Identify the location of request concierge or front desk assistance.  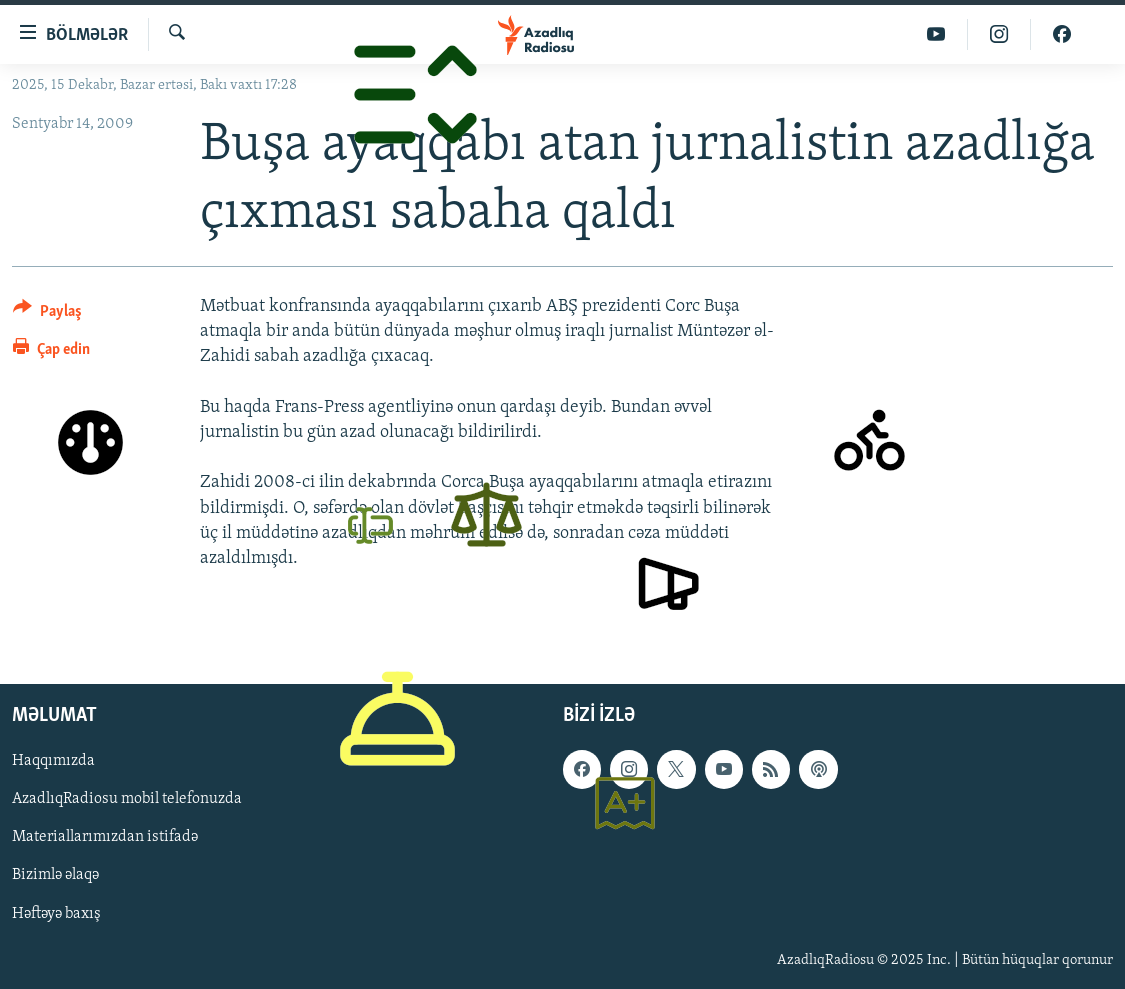
(397, 718).